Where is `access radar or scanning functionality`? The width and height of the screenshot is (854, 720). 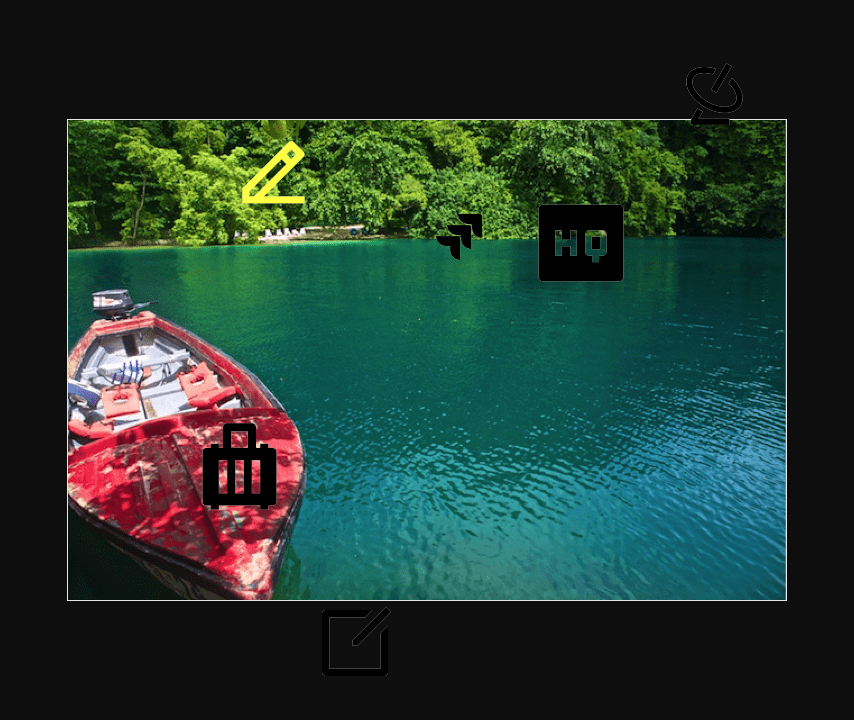 access radar or scanning functionality is located at coordinates (714, 94).